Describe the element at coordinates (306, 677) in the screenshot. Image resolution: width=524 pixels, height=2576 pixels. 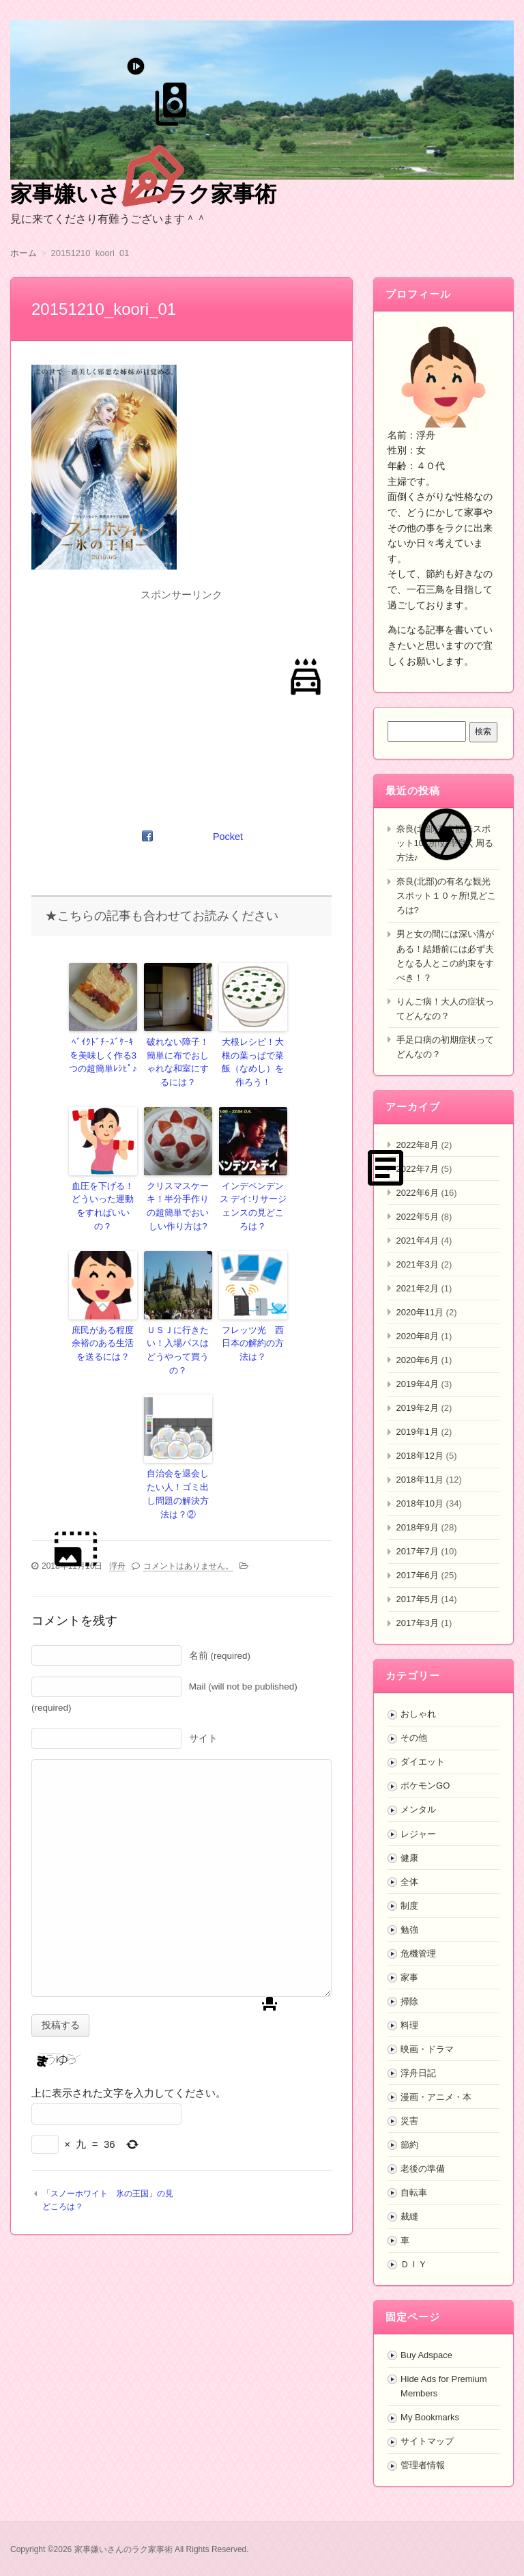
I see `find nearby car wash locations` at that location.